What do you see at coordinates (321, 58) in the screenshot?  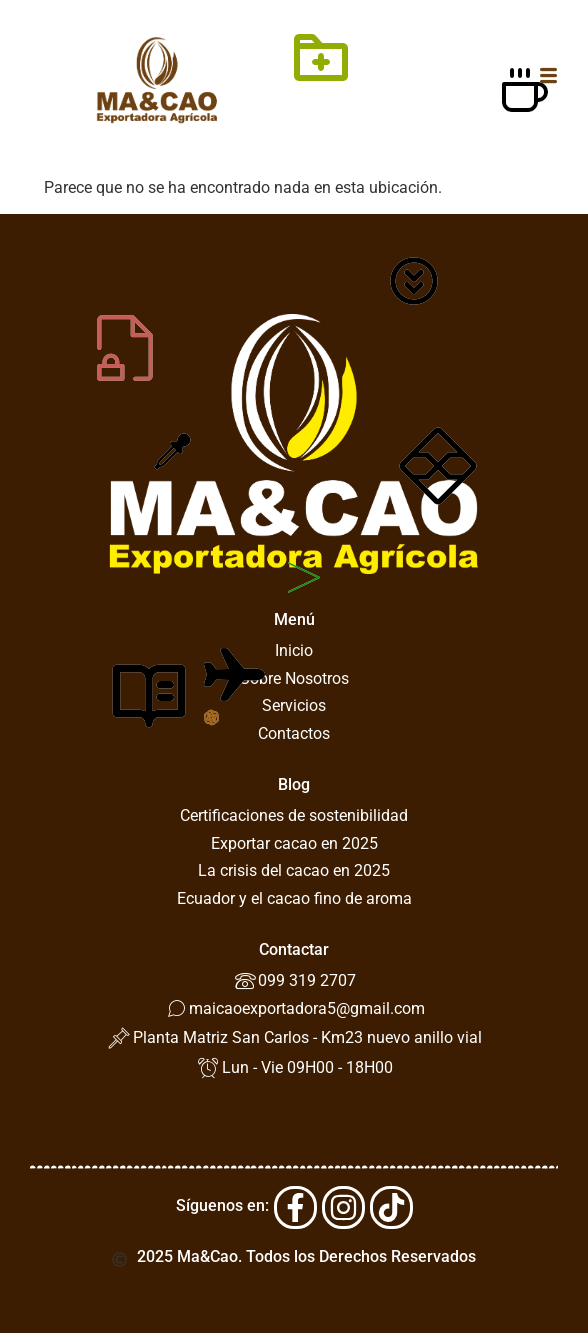 I see `create a new folder` at bounding box center [321, 58].